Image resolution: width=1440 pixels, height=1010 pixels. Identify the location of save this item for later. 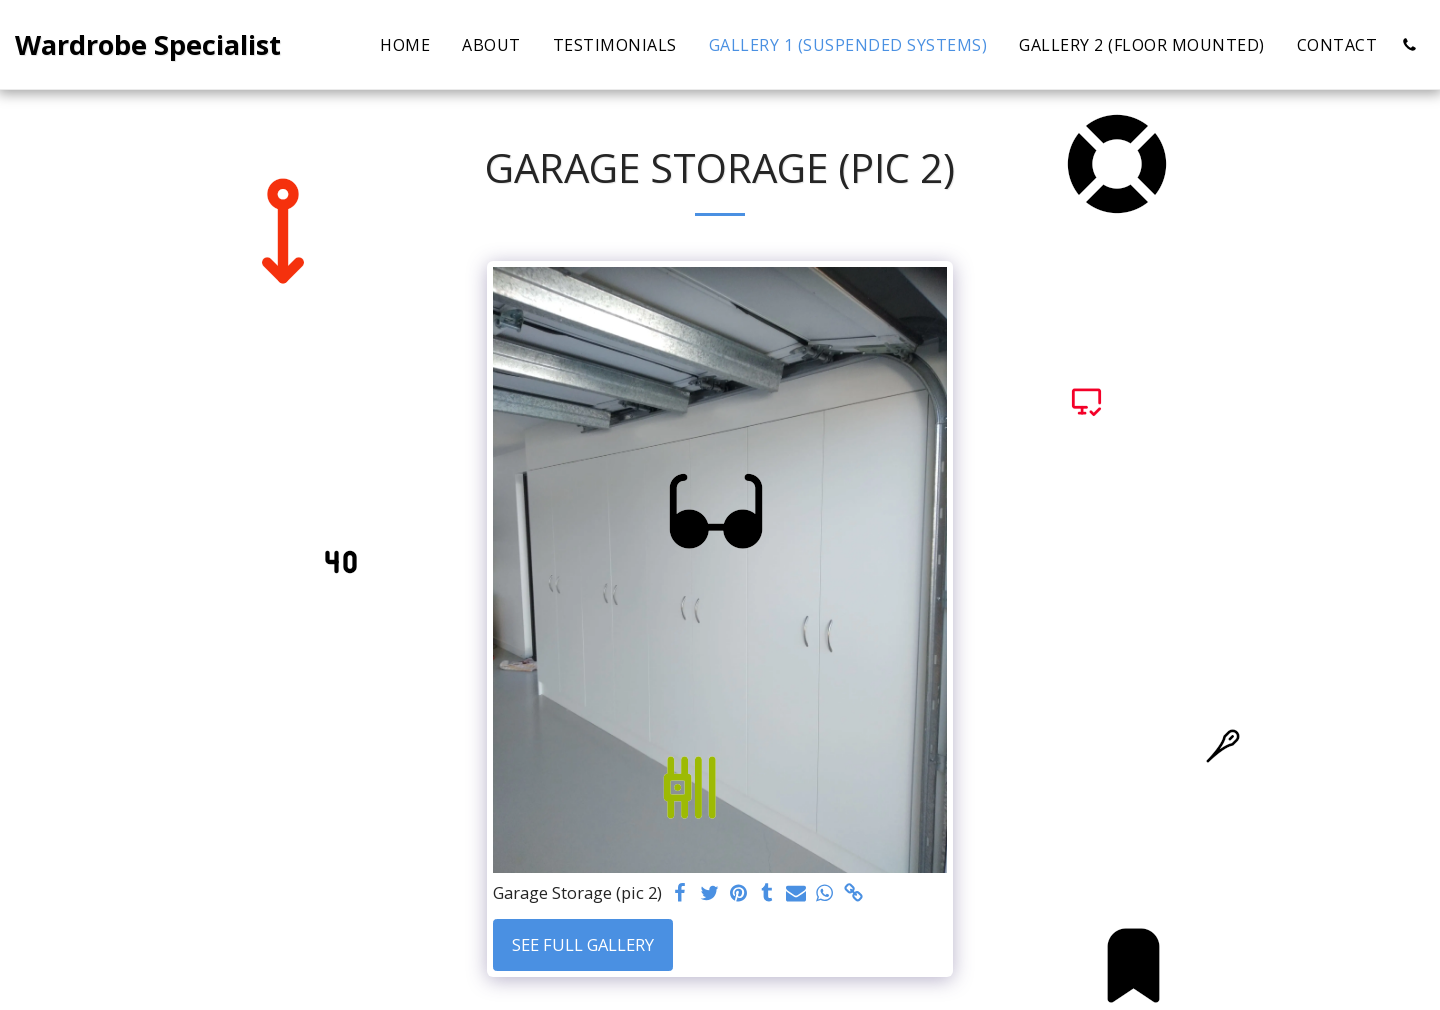
(1133, 965).